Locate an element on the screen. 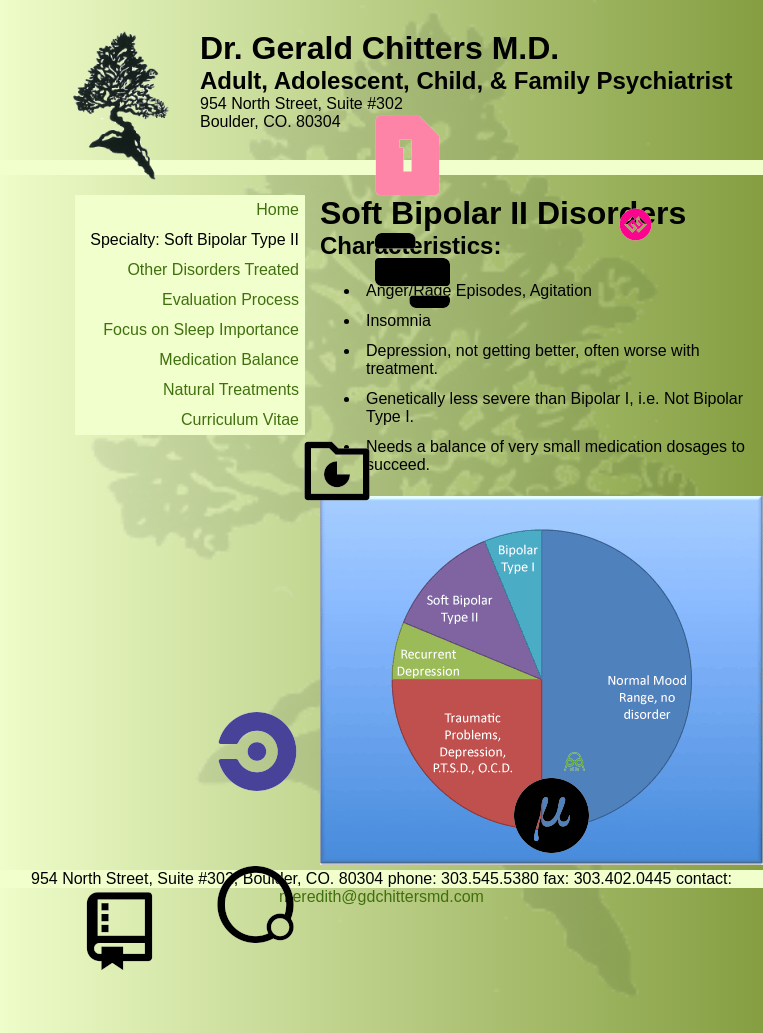 This screenshot has width=763, height=1033. open CircleCI dashboard is located at coordinates (257, 751).